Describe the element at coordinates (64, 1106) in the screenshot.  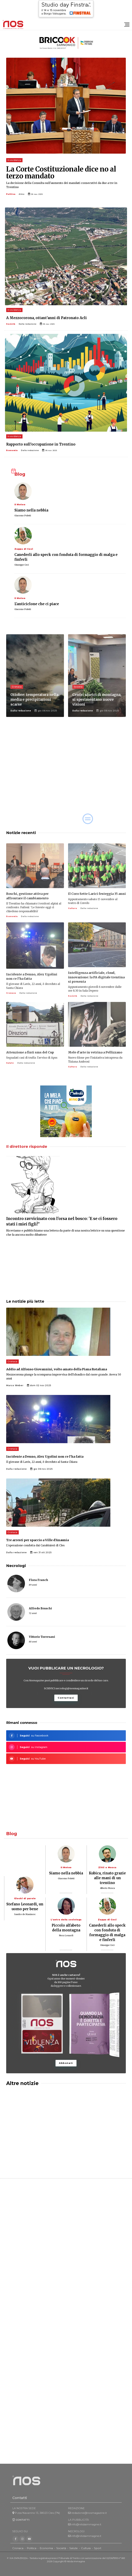
I see `search for content or items` at that location.